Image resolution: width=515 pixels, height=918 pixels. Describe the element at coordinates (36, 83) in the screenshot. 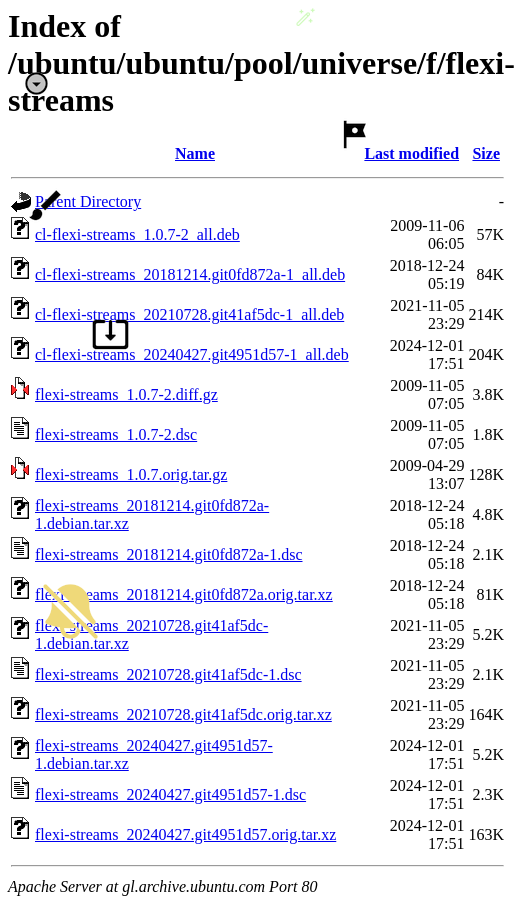

I see `expand dropdown menu or options` at that location.